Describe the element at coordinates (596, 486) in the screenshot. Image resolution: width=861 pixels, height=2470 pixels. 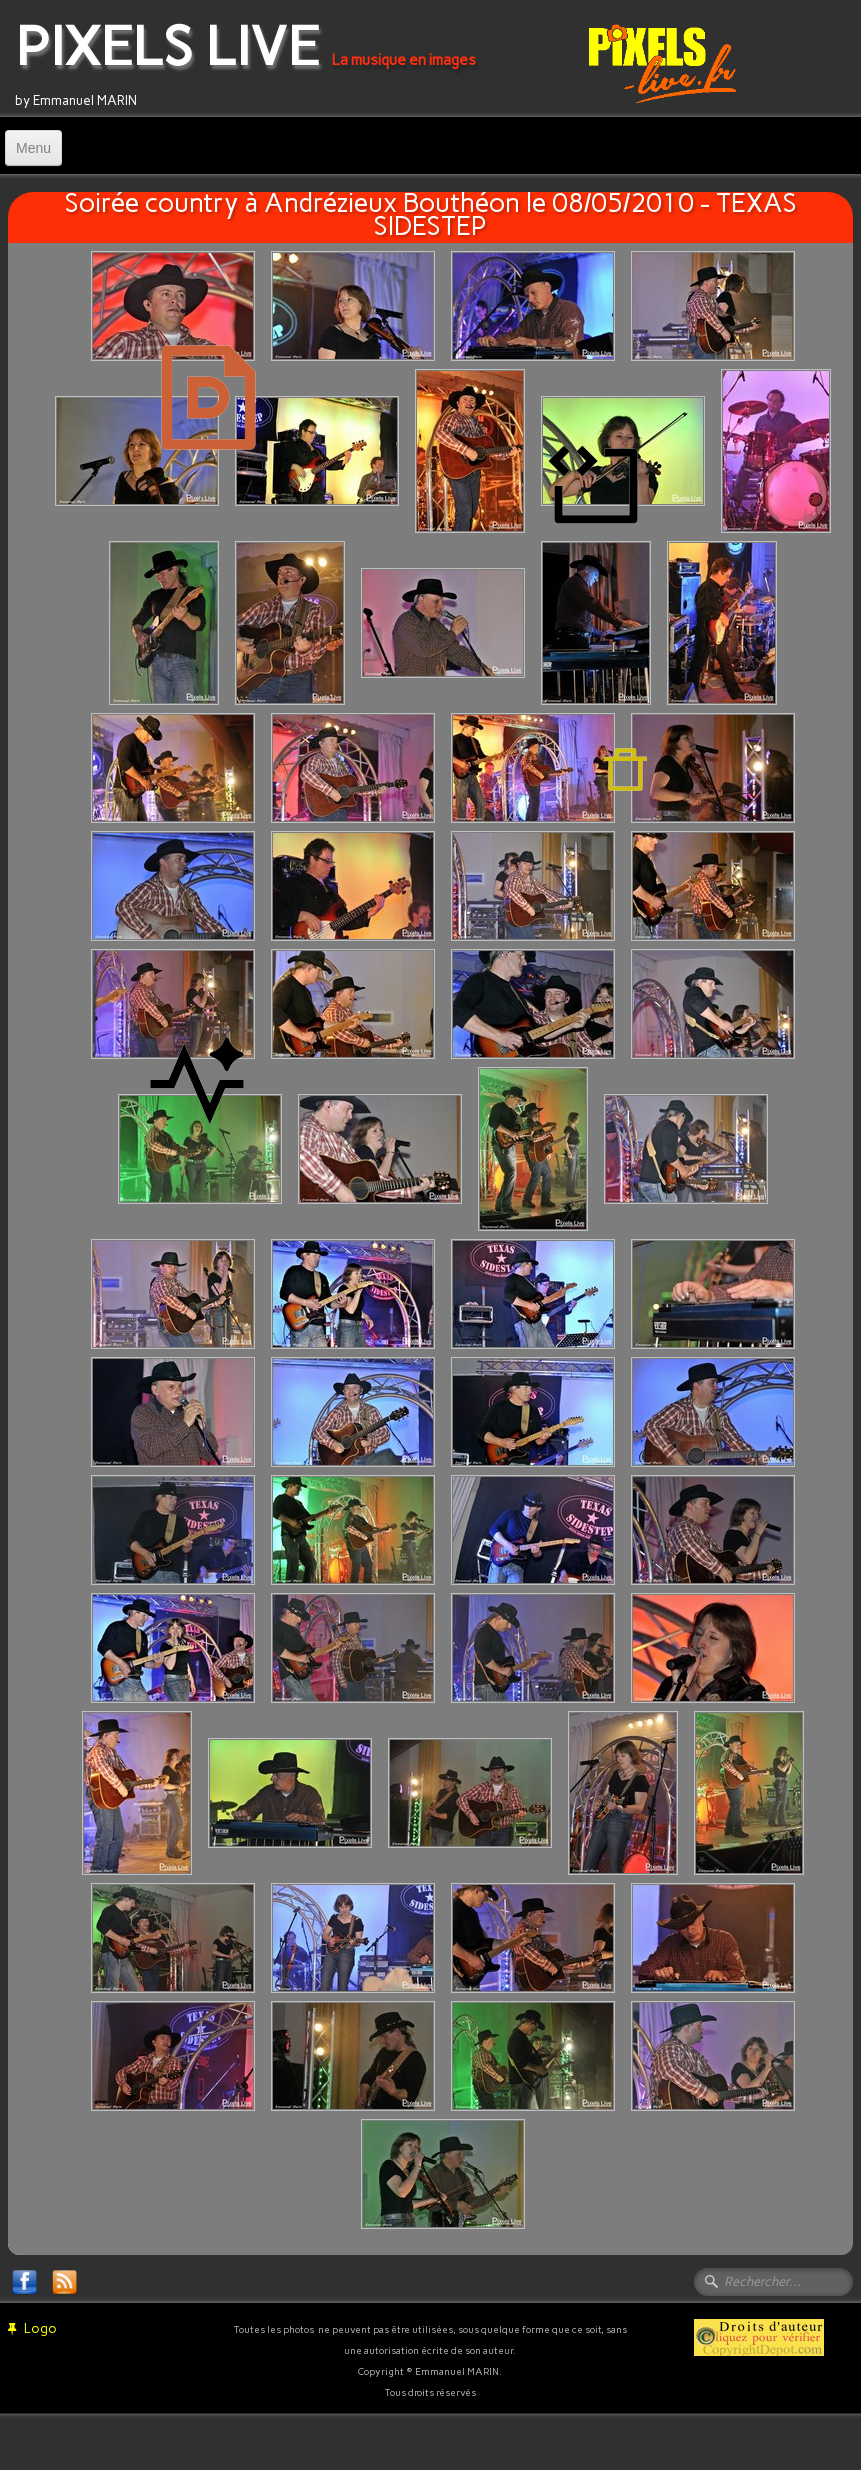
I see `insert a code block into the editor` at that location.